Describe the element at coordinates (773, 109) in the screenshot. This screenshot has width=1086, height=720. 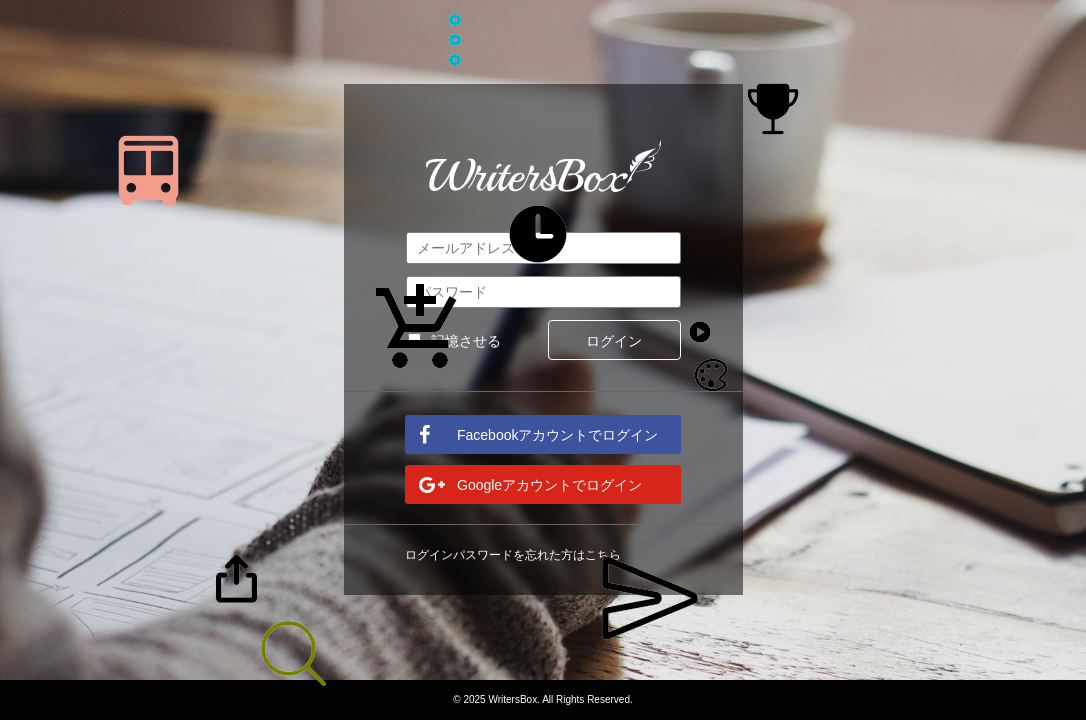
I see `view achievements or awards` at that location.